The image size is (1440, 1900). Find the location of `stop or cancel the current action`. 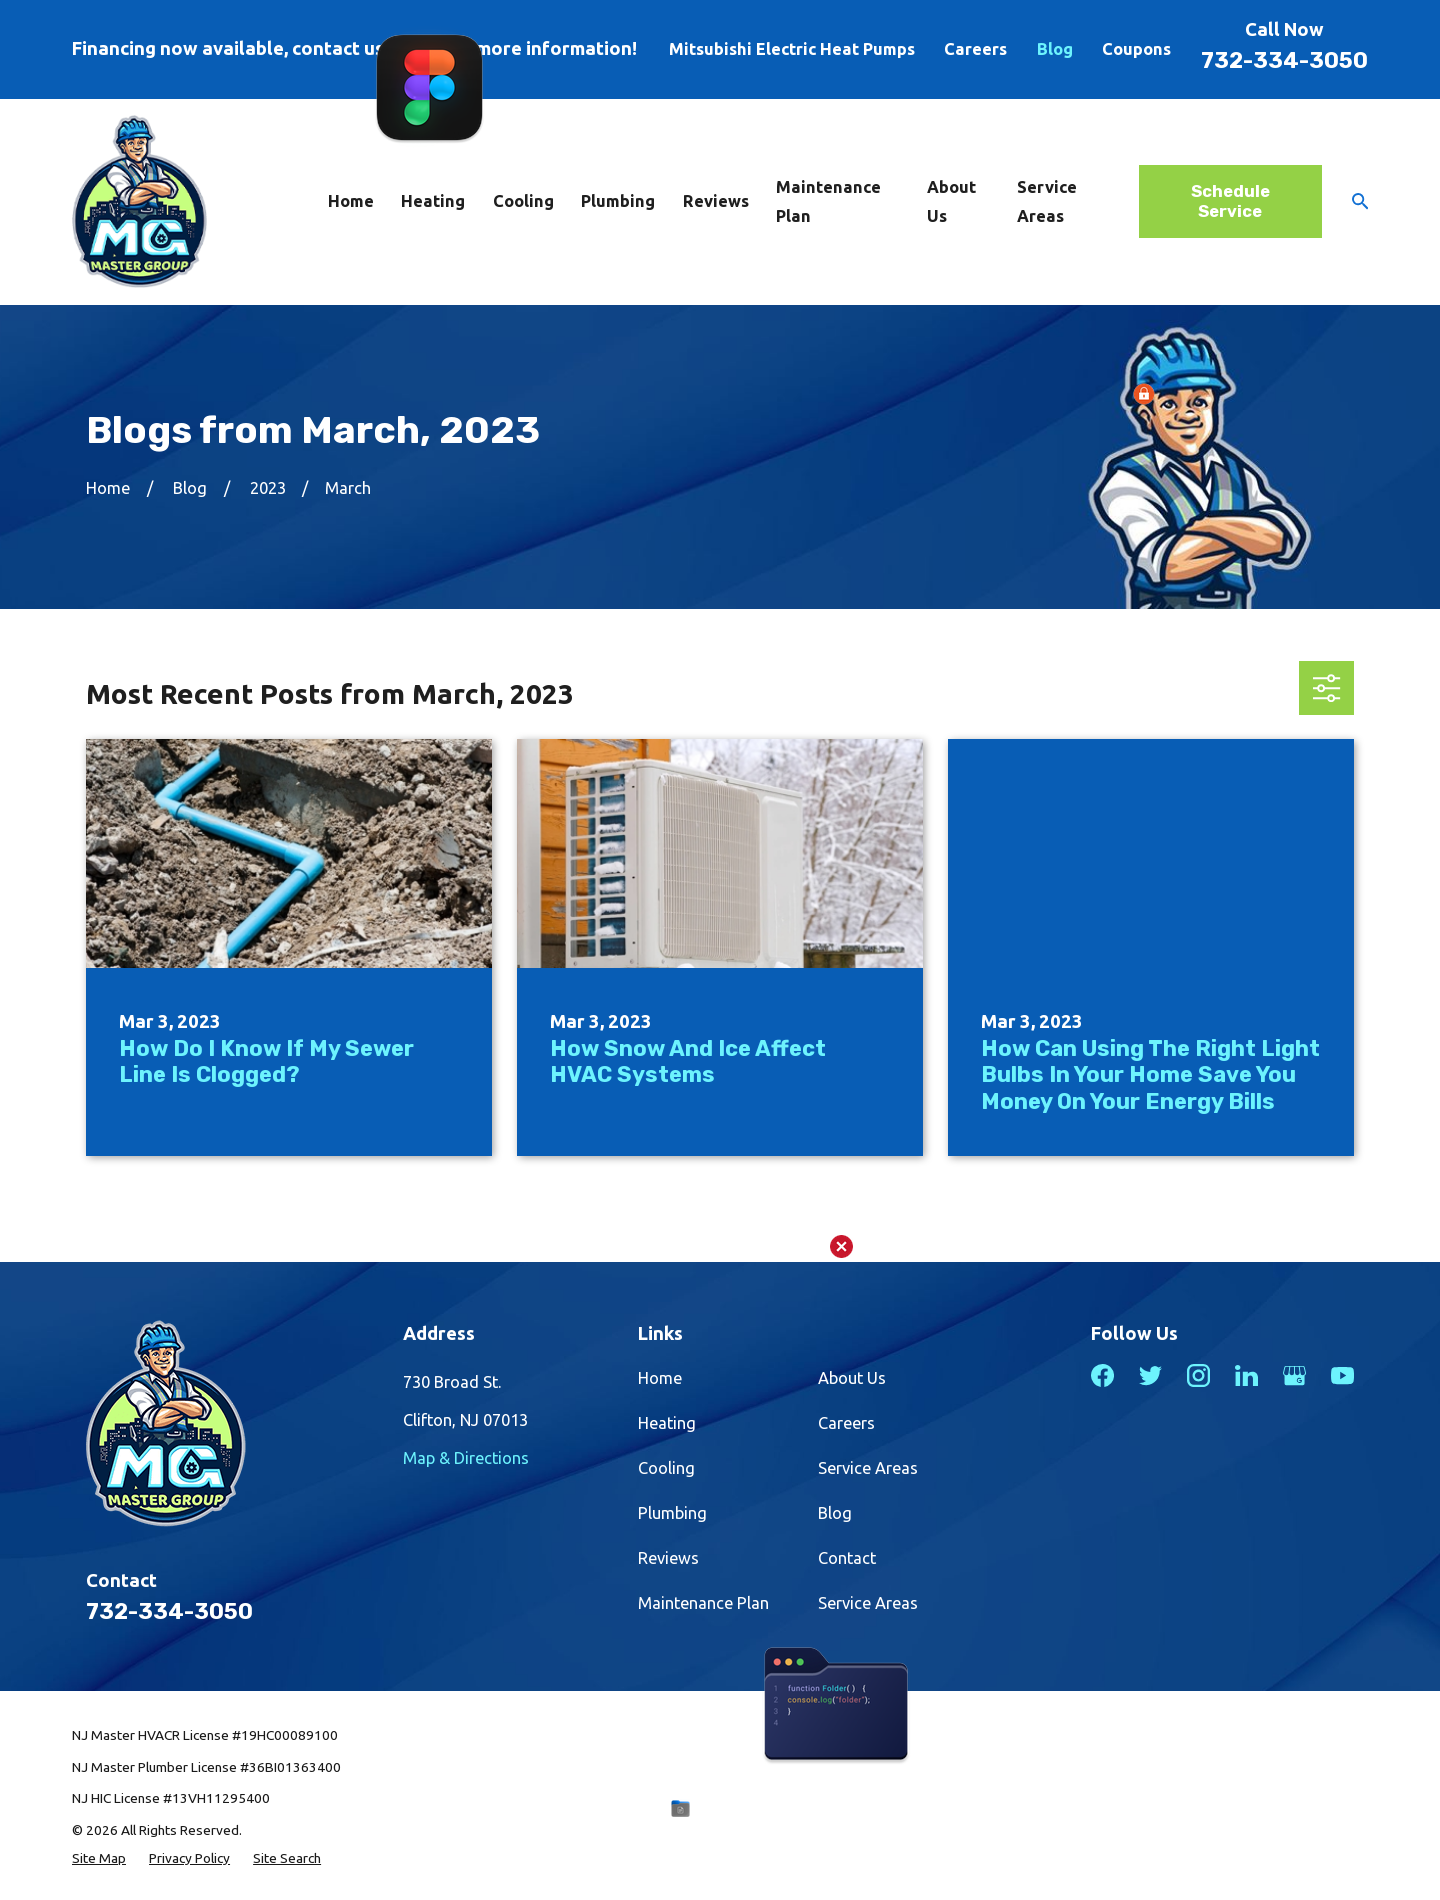

stop or cancel the current action is located at coordinates (841, 1246).